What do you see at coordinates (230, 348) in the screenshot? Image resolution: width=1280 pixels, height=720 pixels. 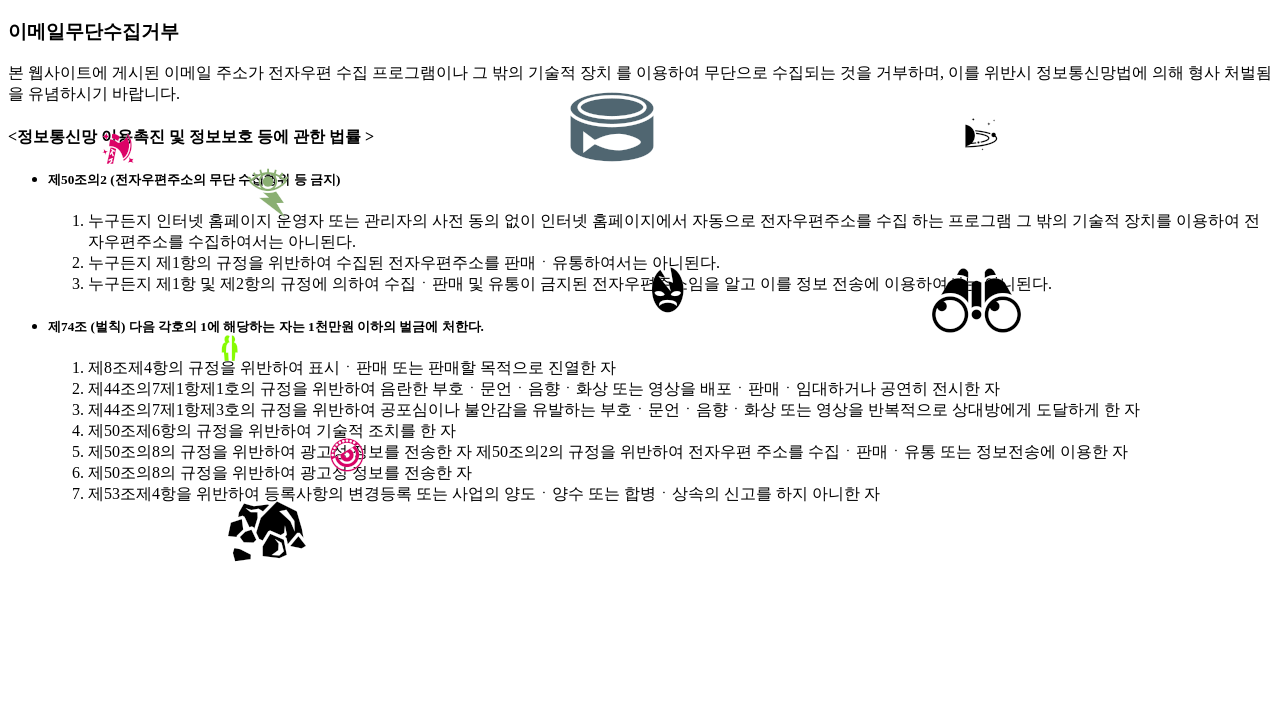 I see `summon a ghost companion` at bounding box center [230, 348].